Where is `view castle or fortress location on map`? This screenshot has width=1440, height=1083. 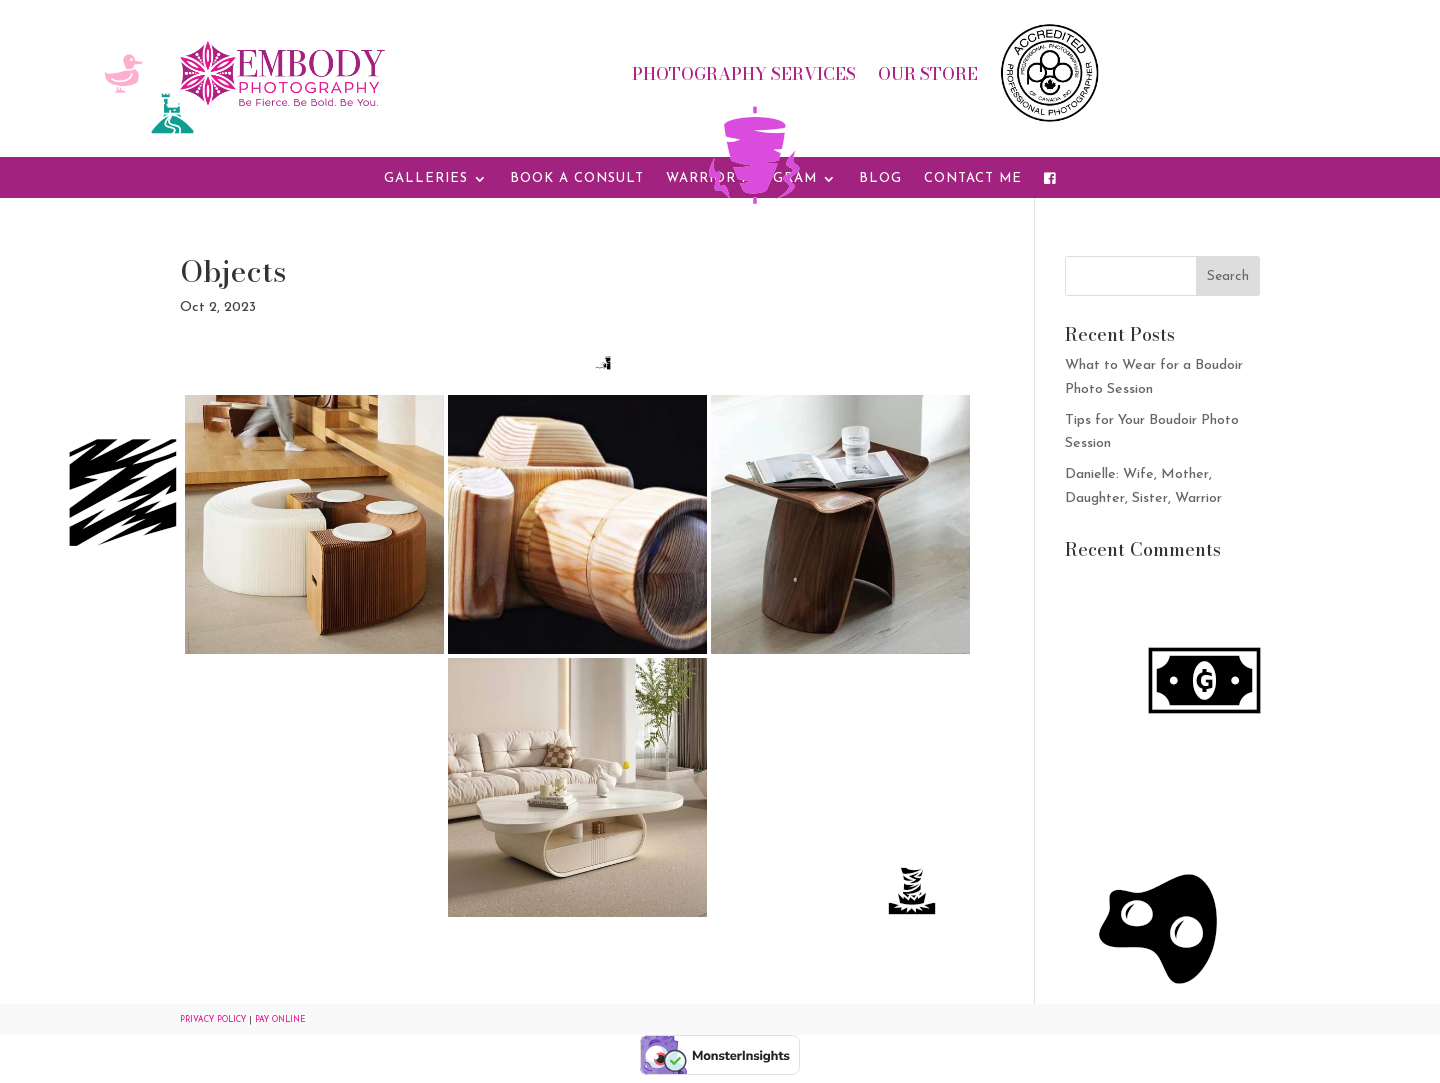 view castle or fortress location on map is located at coordinates (172, 112).